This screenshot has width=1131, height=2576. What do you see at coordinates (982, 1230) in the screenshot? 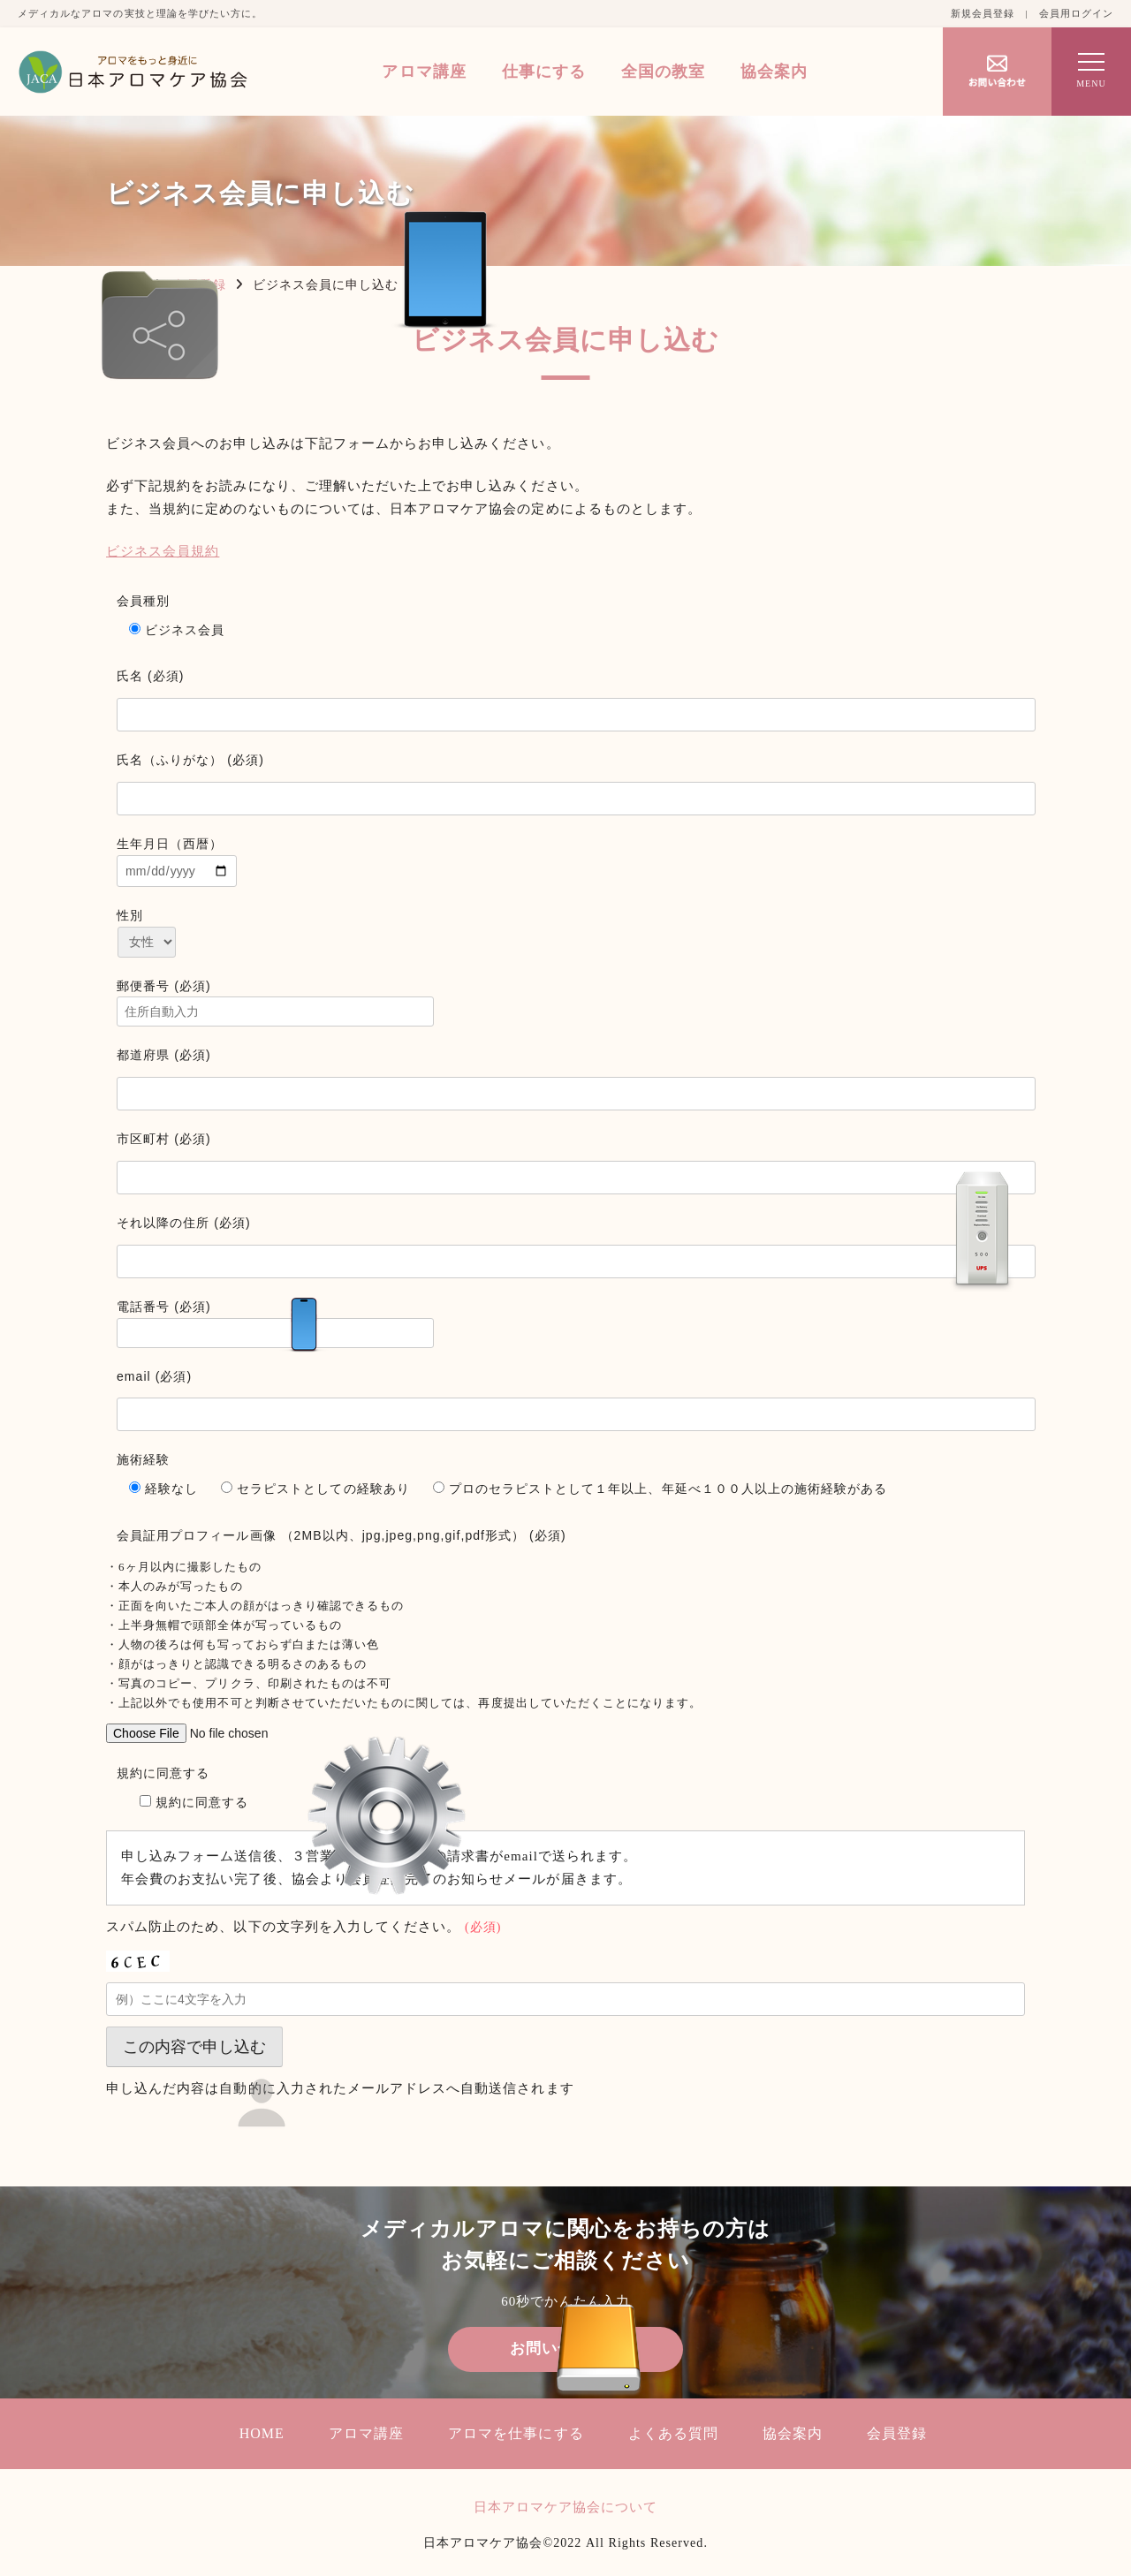
I see `indicates UPS battery backup device connected` at bounding box center [982, 1230].